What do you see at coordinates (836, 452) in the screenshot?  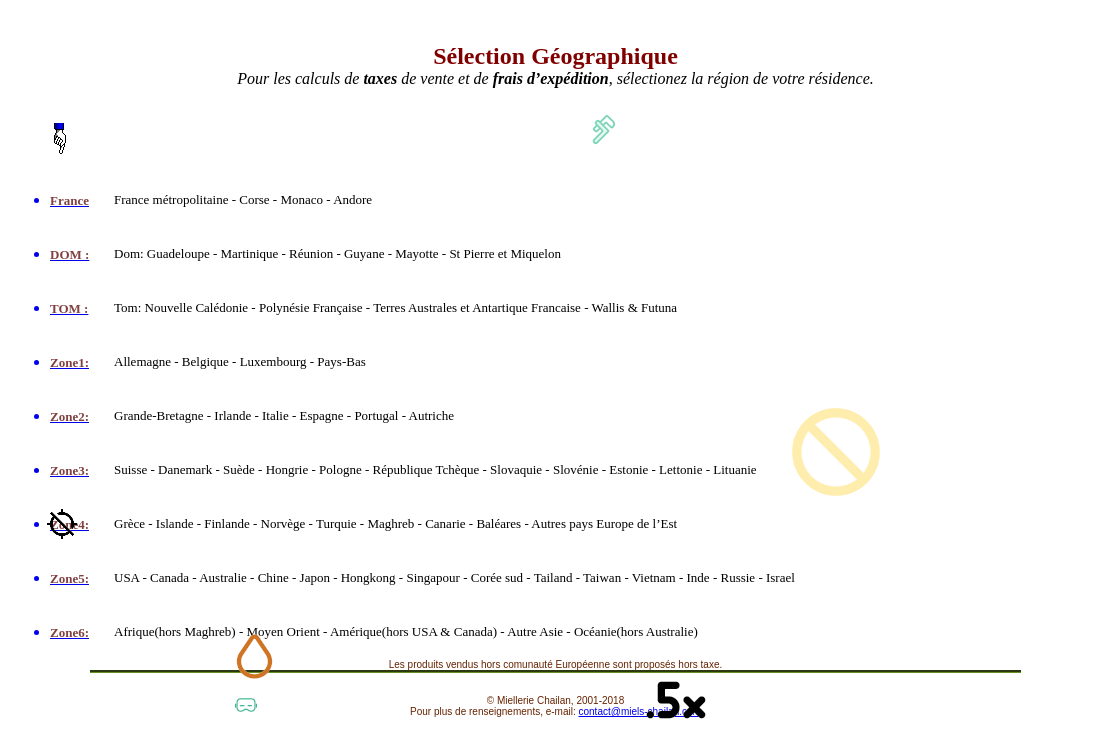 I see `block or ban a user` at bounding box center [836, 452].